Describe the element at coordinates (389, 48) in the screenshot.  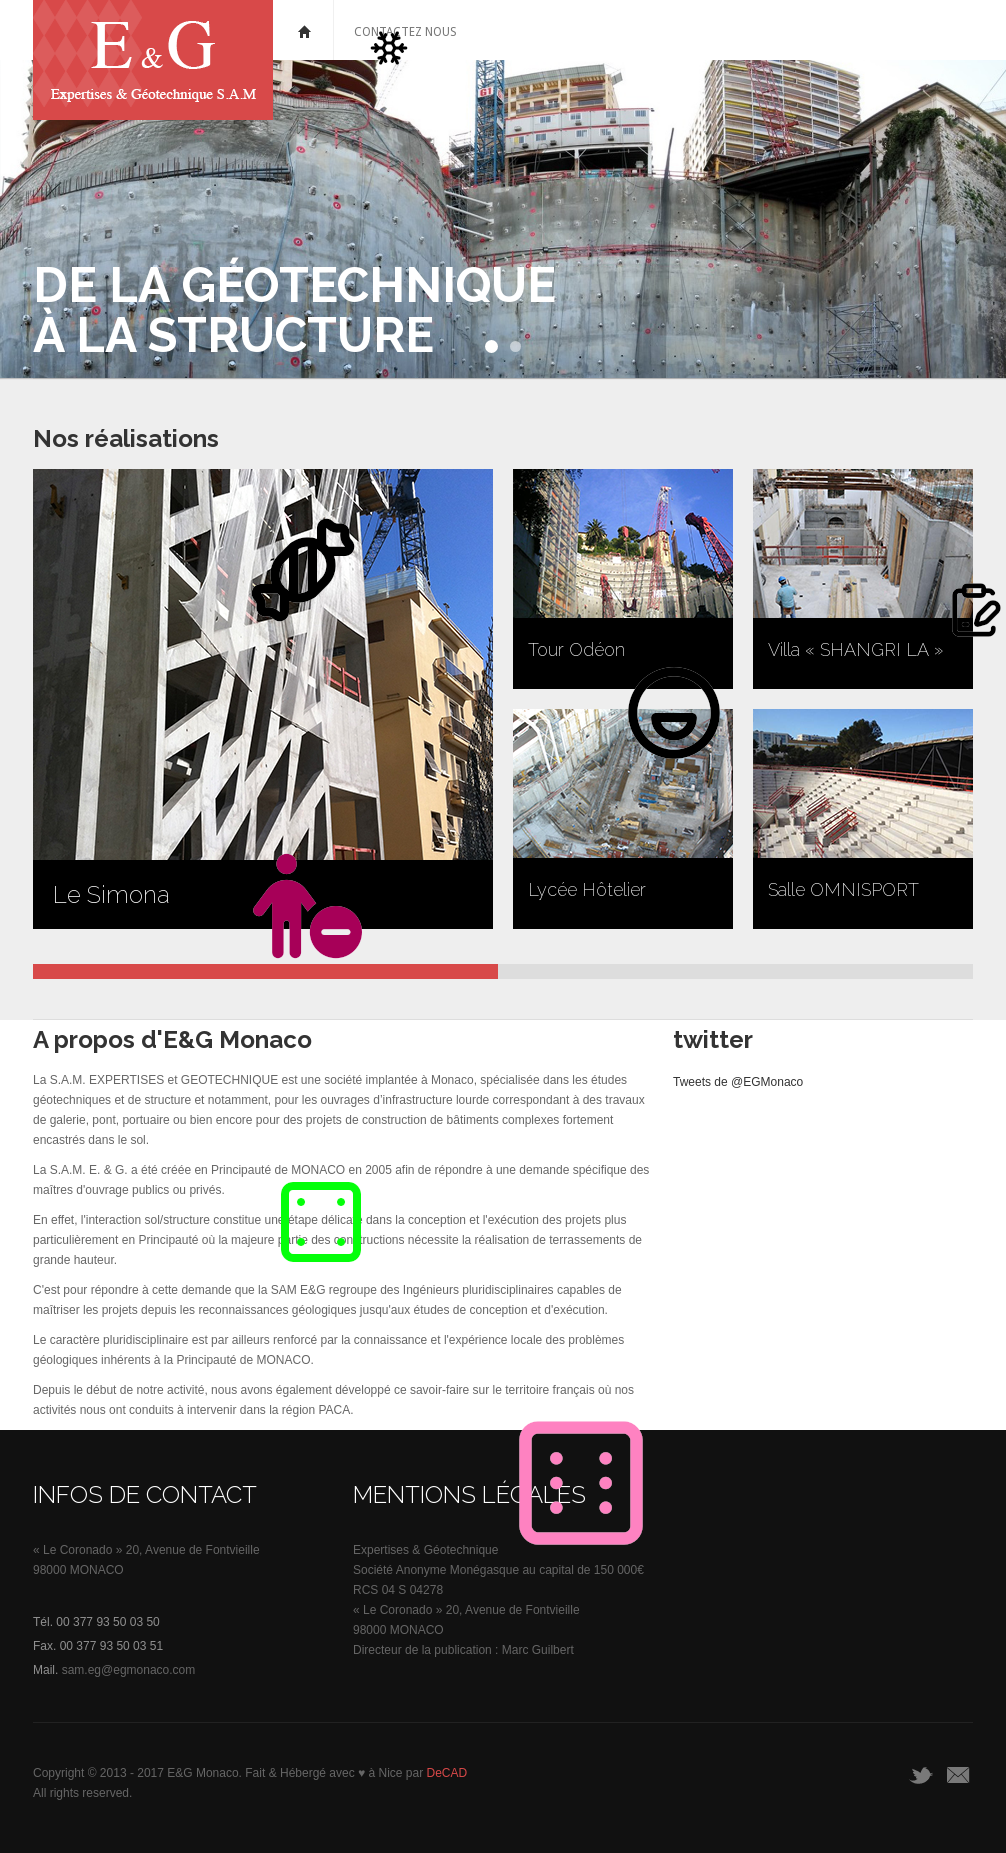
I see `activate cooling or air conditioning mode` at that location.